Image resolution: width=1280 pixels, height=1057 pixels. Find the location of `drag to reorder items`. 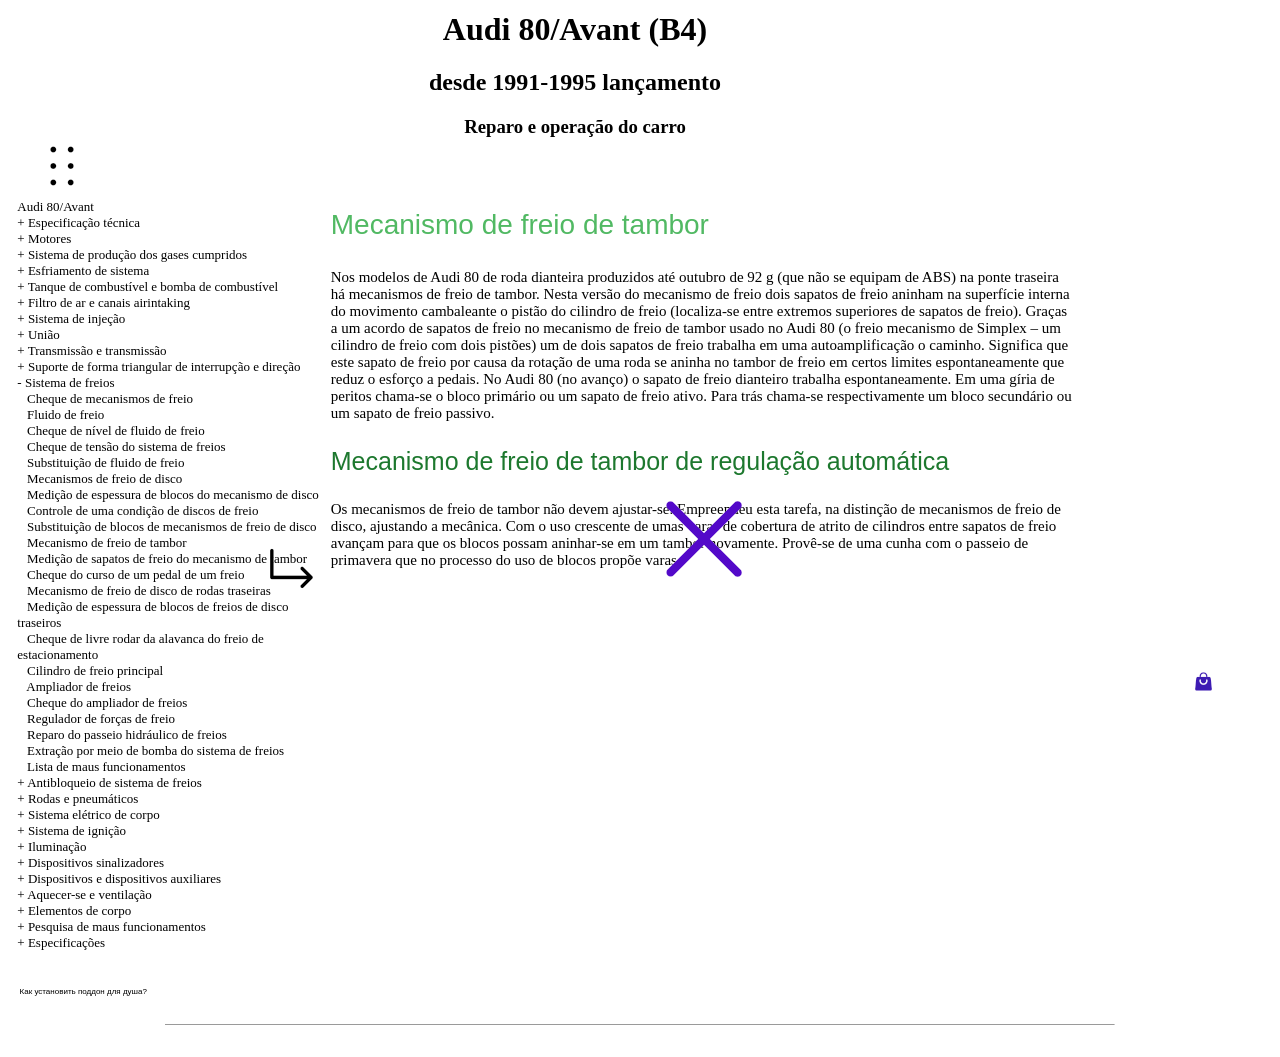

drag to reorder items is located at coordinates (62, 166).